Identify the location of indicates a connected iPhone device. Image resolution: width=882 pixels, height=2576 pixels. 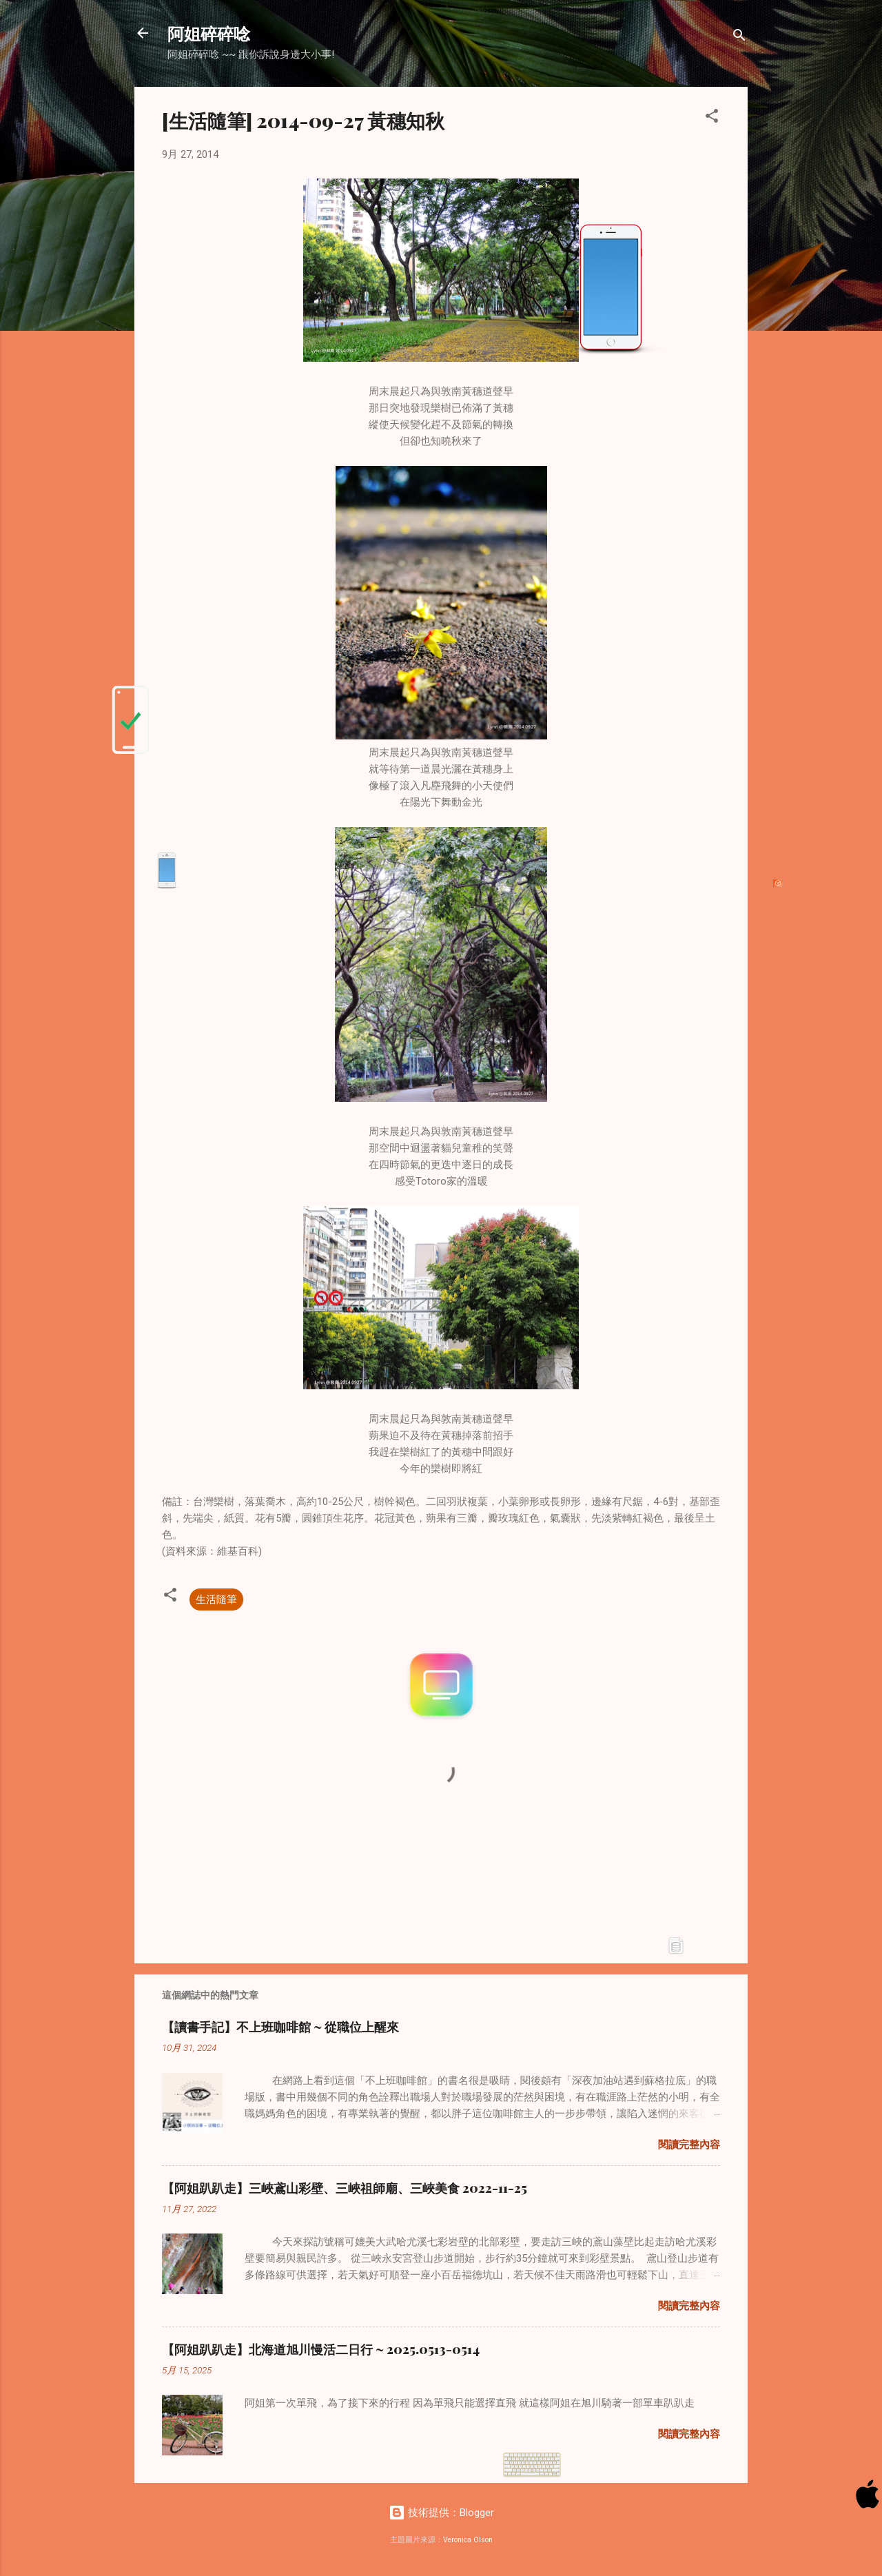
(611, 289).